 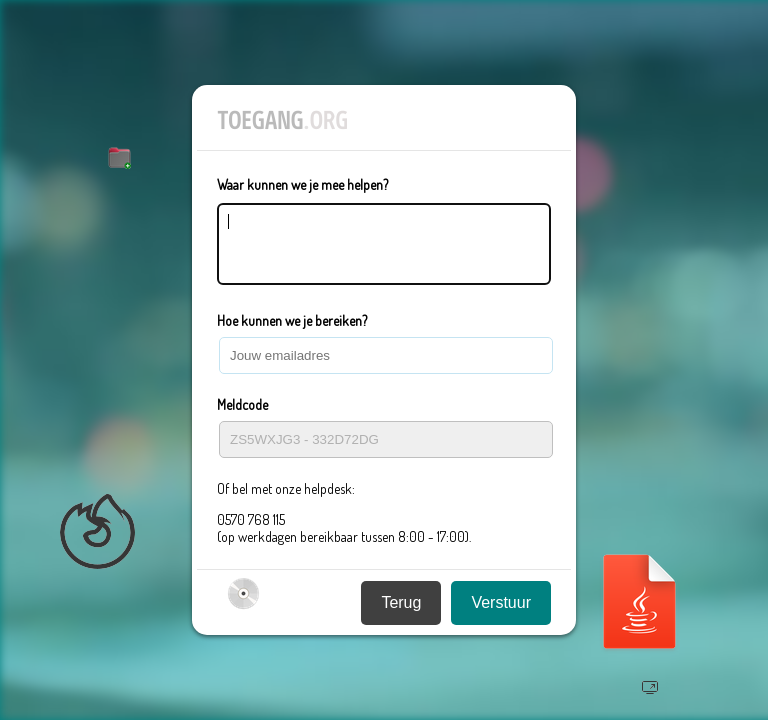 I want to click on access desktop sharing settings, so click(x=650, y=687).